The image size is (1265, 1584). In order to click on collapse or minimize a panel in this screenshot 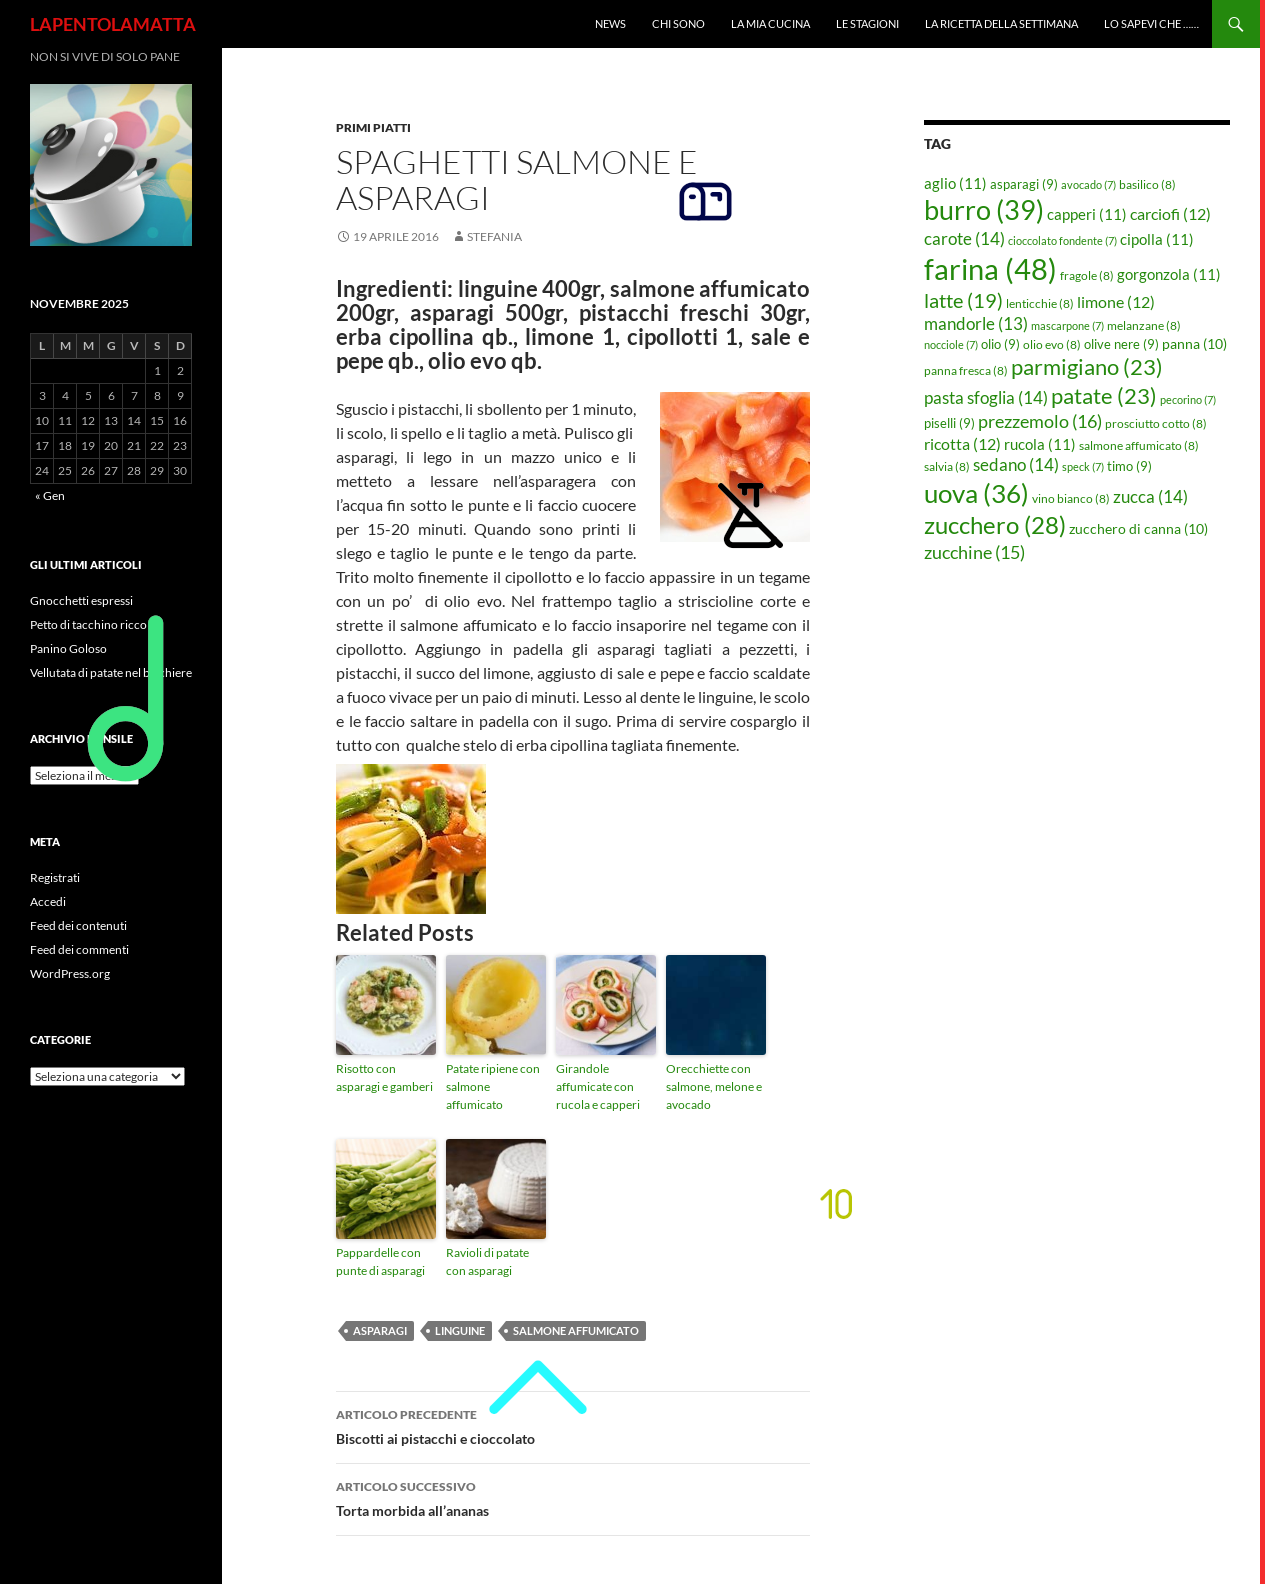, I will do `click(538, 1414)`.